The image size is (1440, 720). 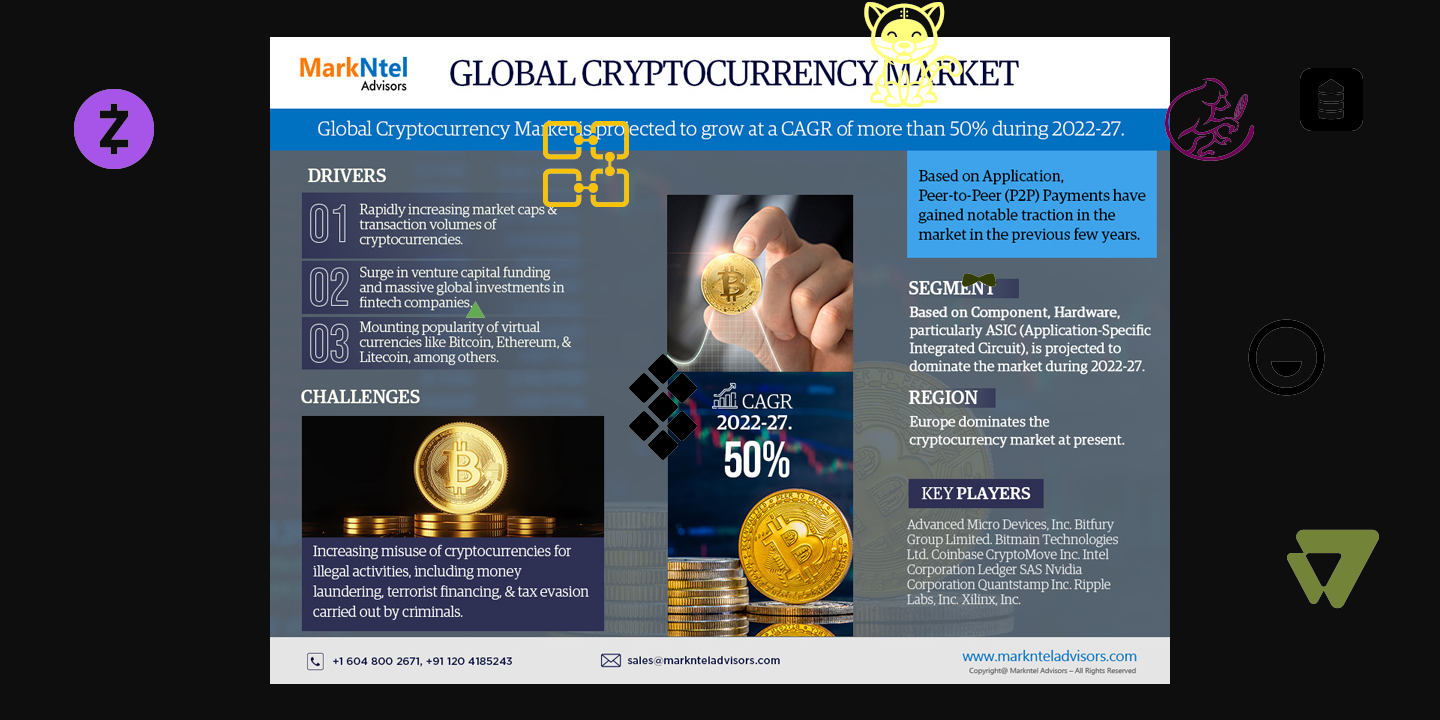 I want to click on add an emoji or reaction, so click(x=1286, y=357).